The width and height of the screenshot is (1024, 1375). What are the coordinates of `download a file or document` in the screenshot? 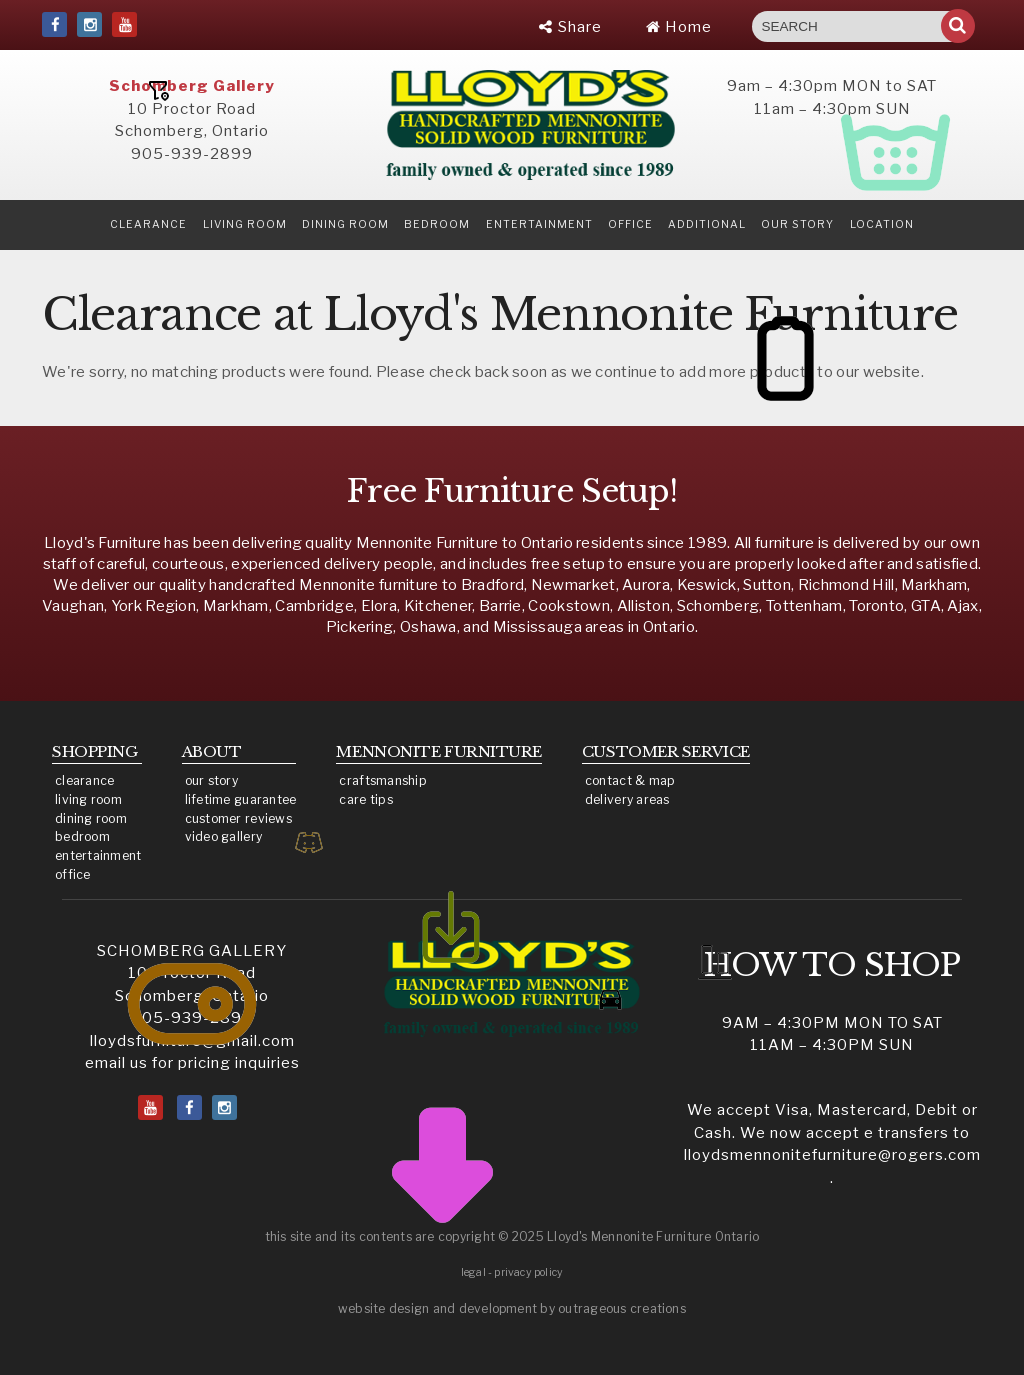 It's located at (451, 927).